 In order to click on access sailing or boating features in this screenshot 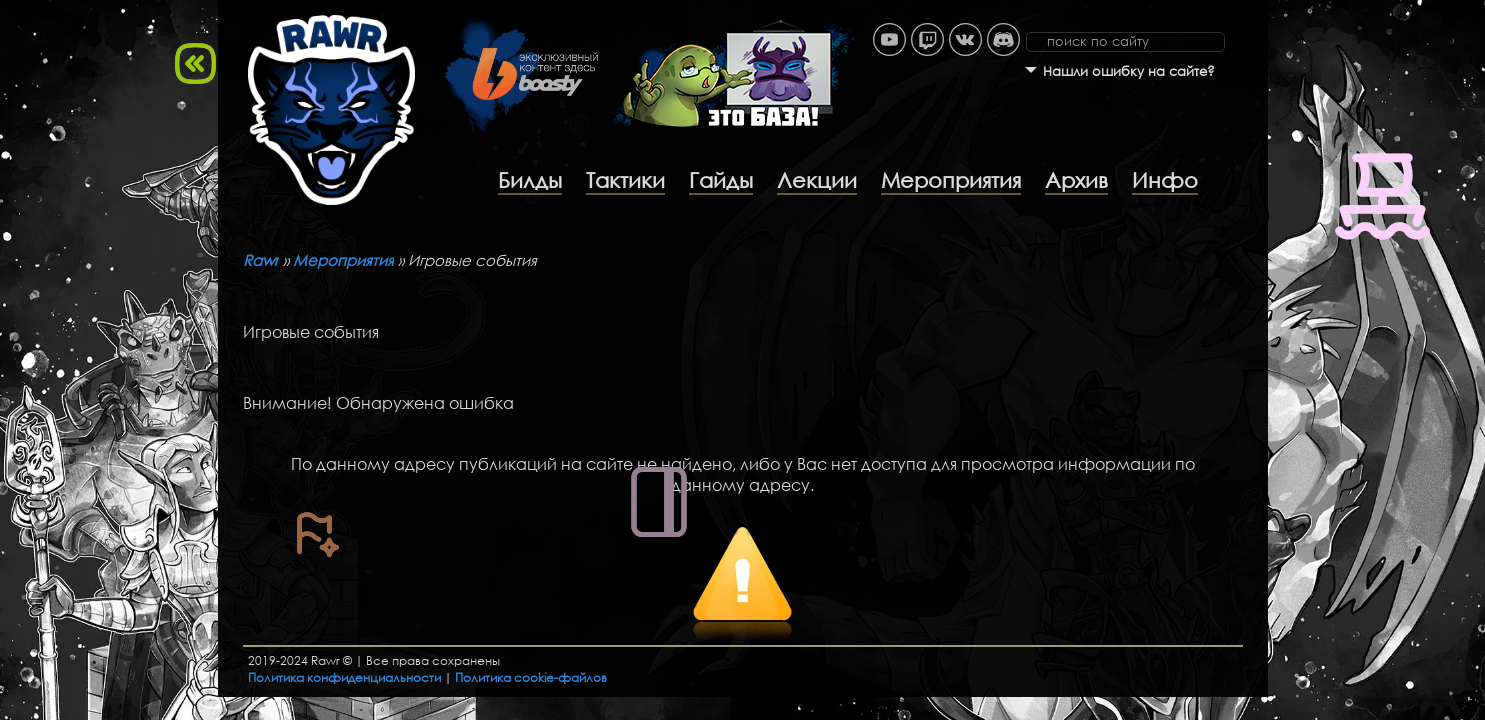, I will do `click(1382, 196)`.